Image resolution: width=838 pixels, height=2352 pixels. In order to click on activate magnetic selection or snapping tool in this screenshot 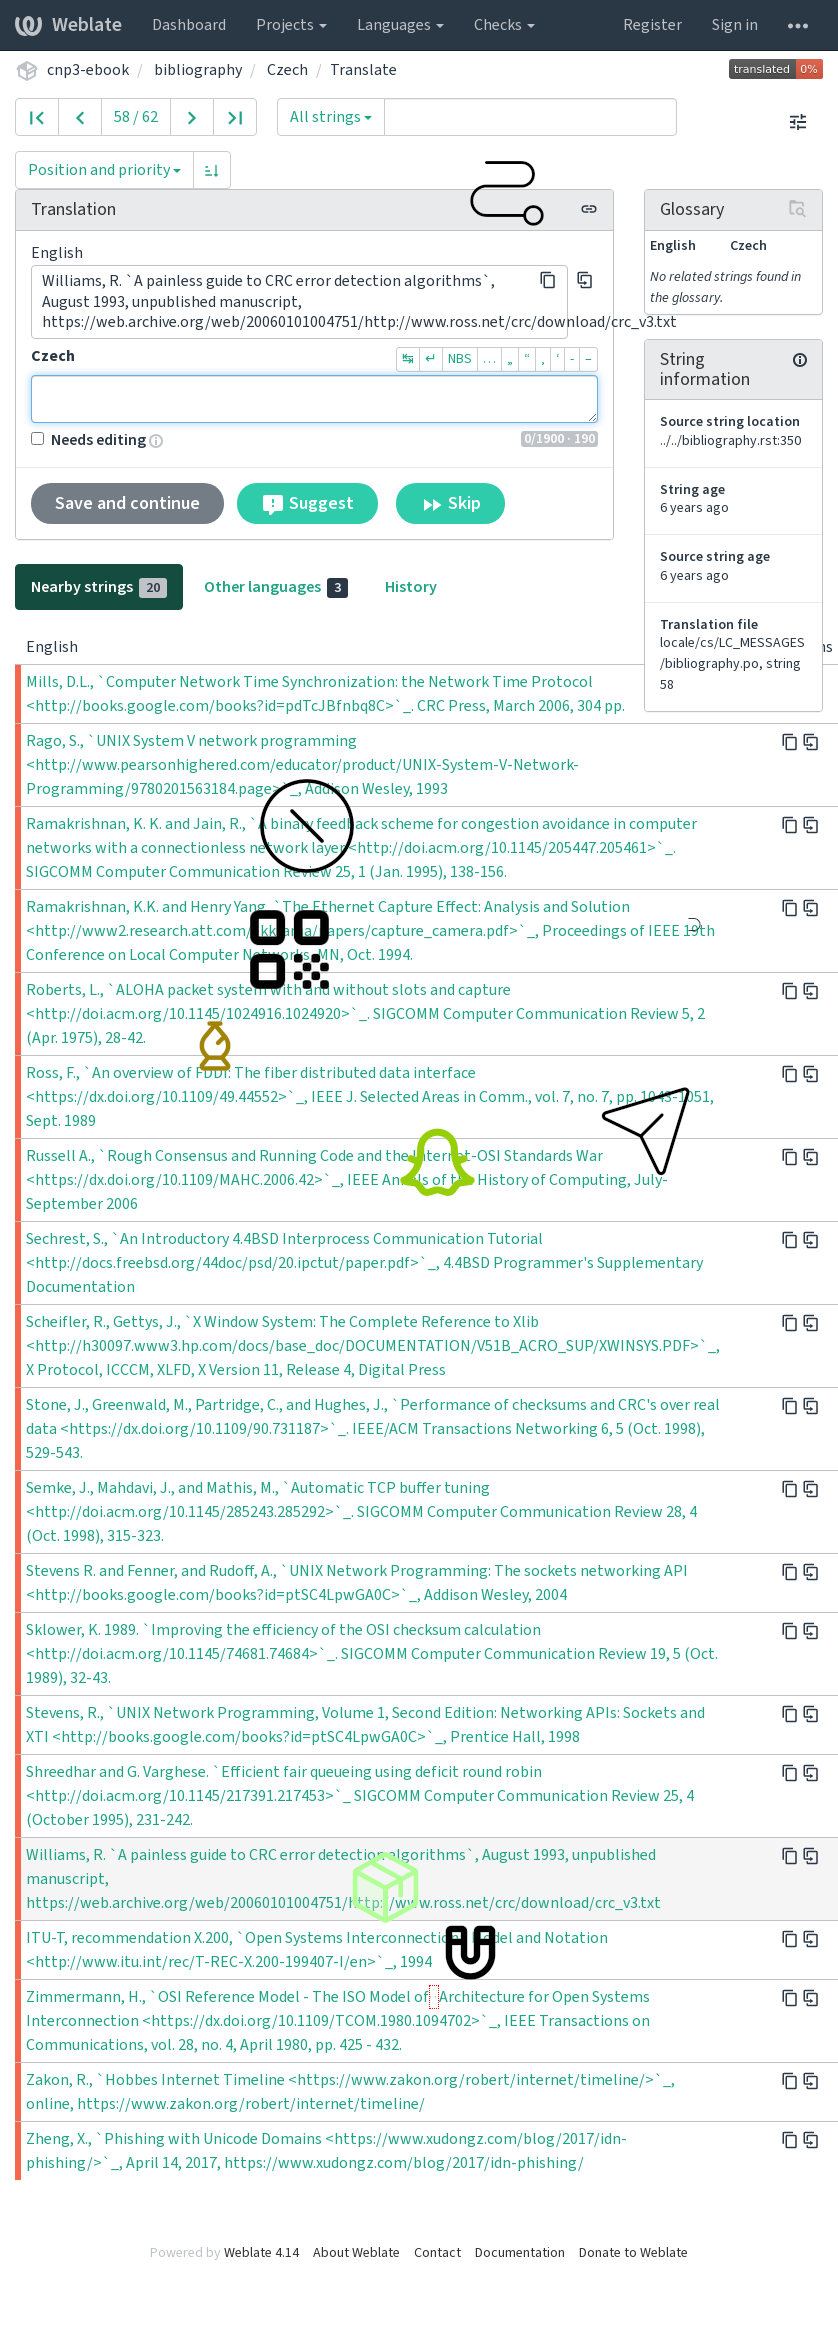, I will do `click(470, 1950)`.